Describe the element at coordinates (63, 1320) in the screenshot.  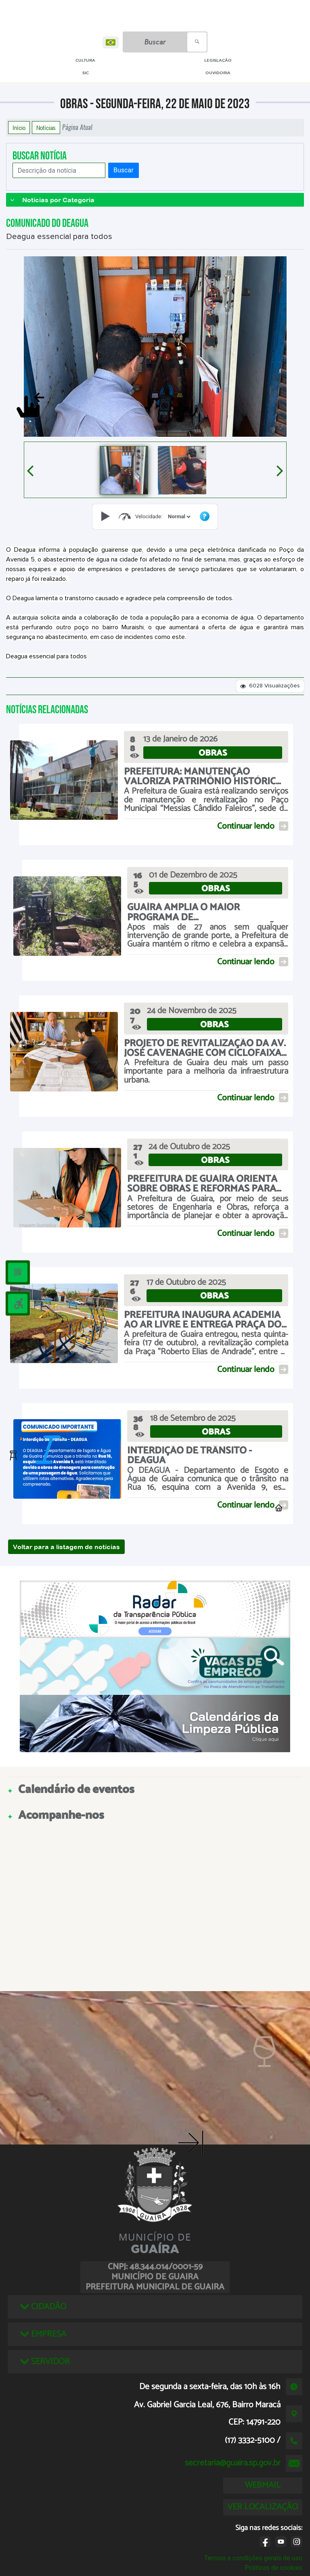
I see `view history or recent activity` at that location.